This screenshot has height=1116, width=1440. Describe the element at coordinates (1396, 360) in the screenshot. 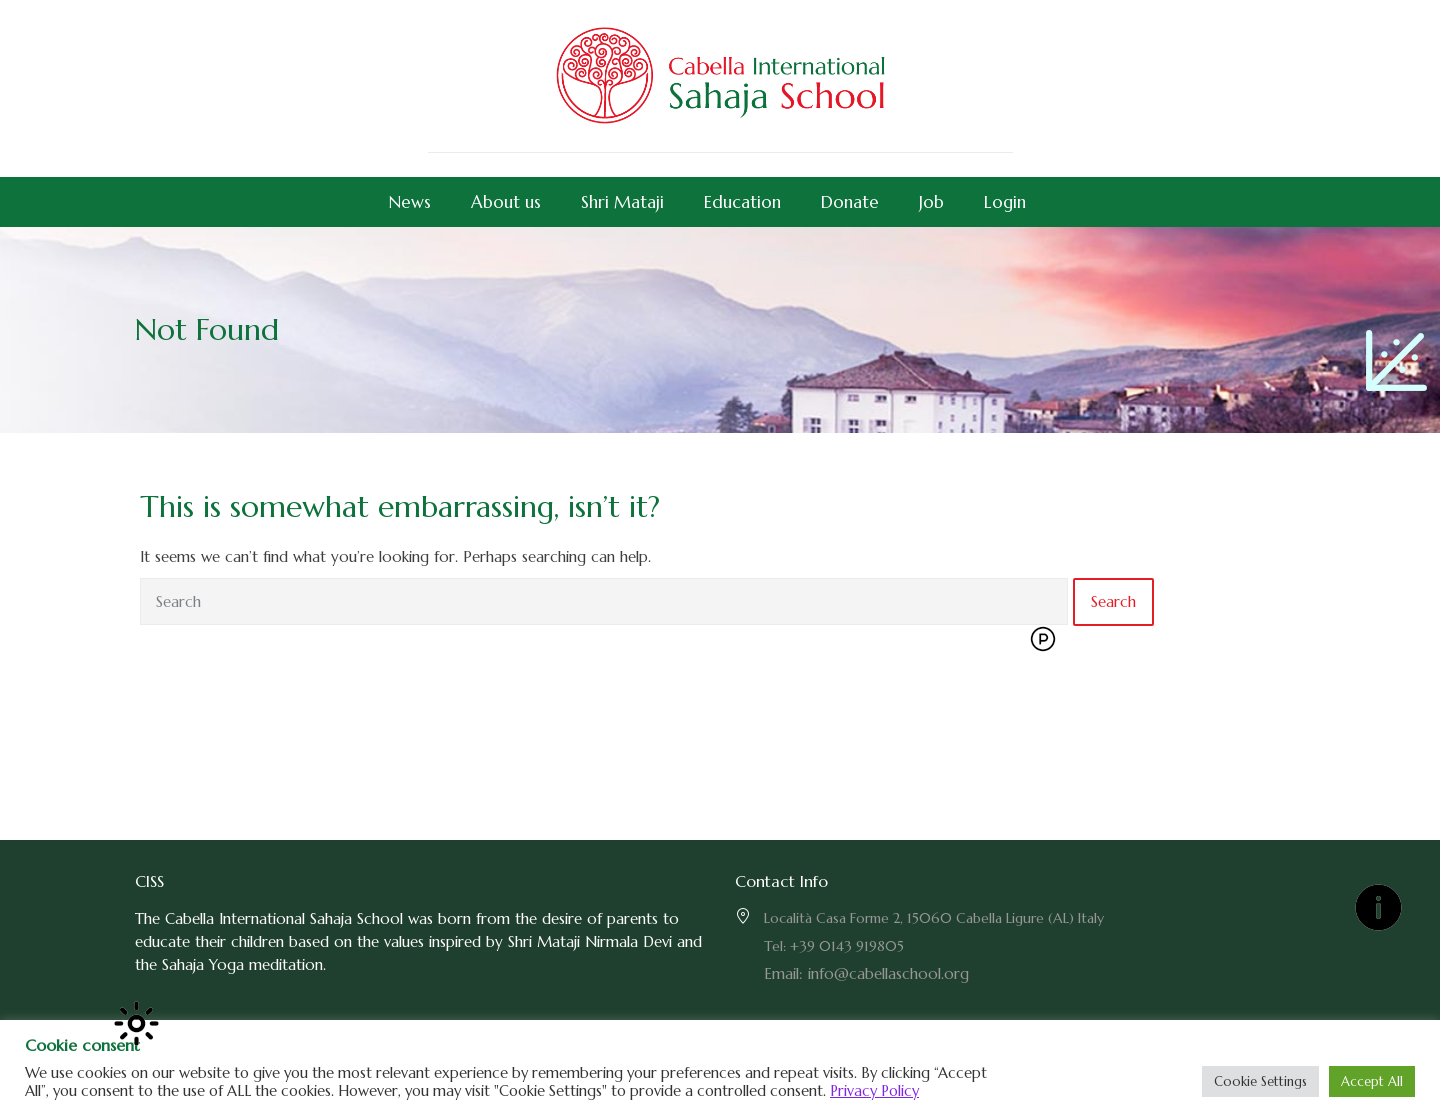

I see `view covariate analysis chart` at that location.